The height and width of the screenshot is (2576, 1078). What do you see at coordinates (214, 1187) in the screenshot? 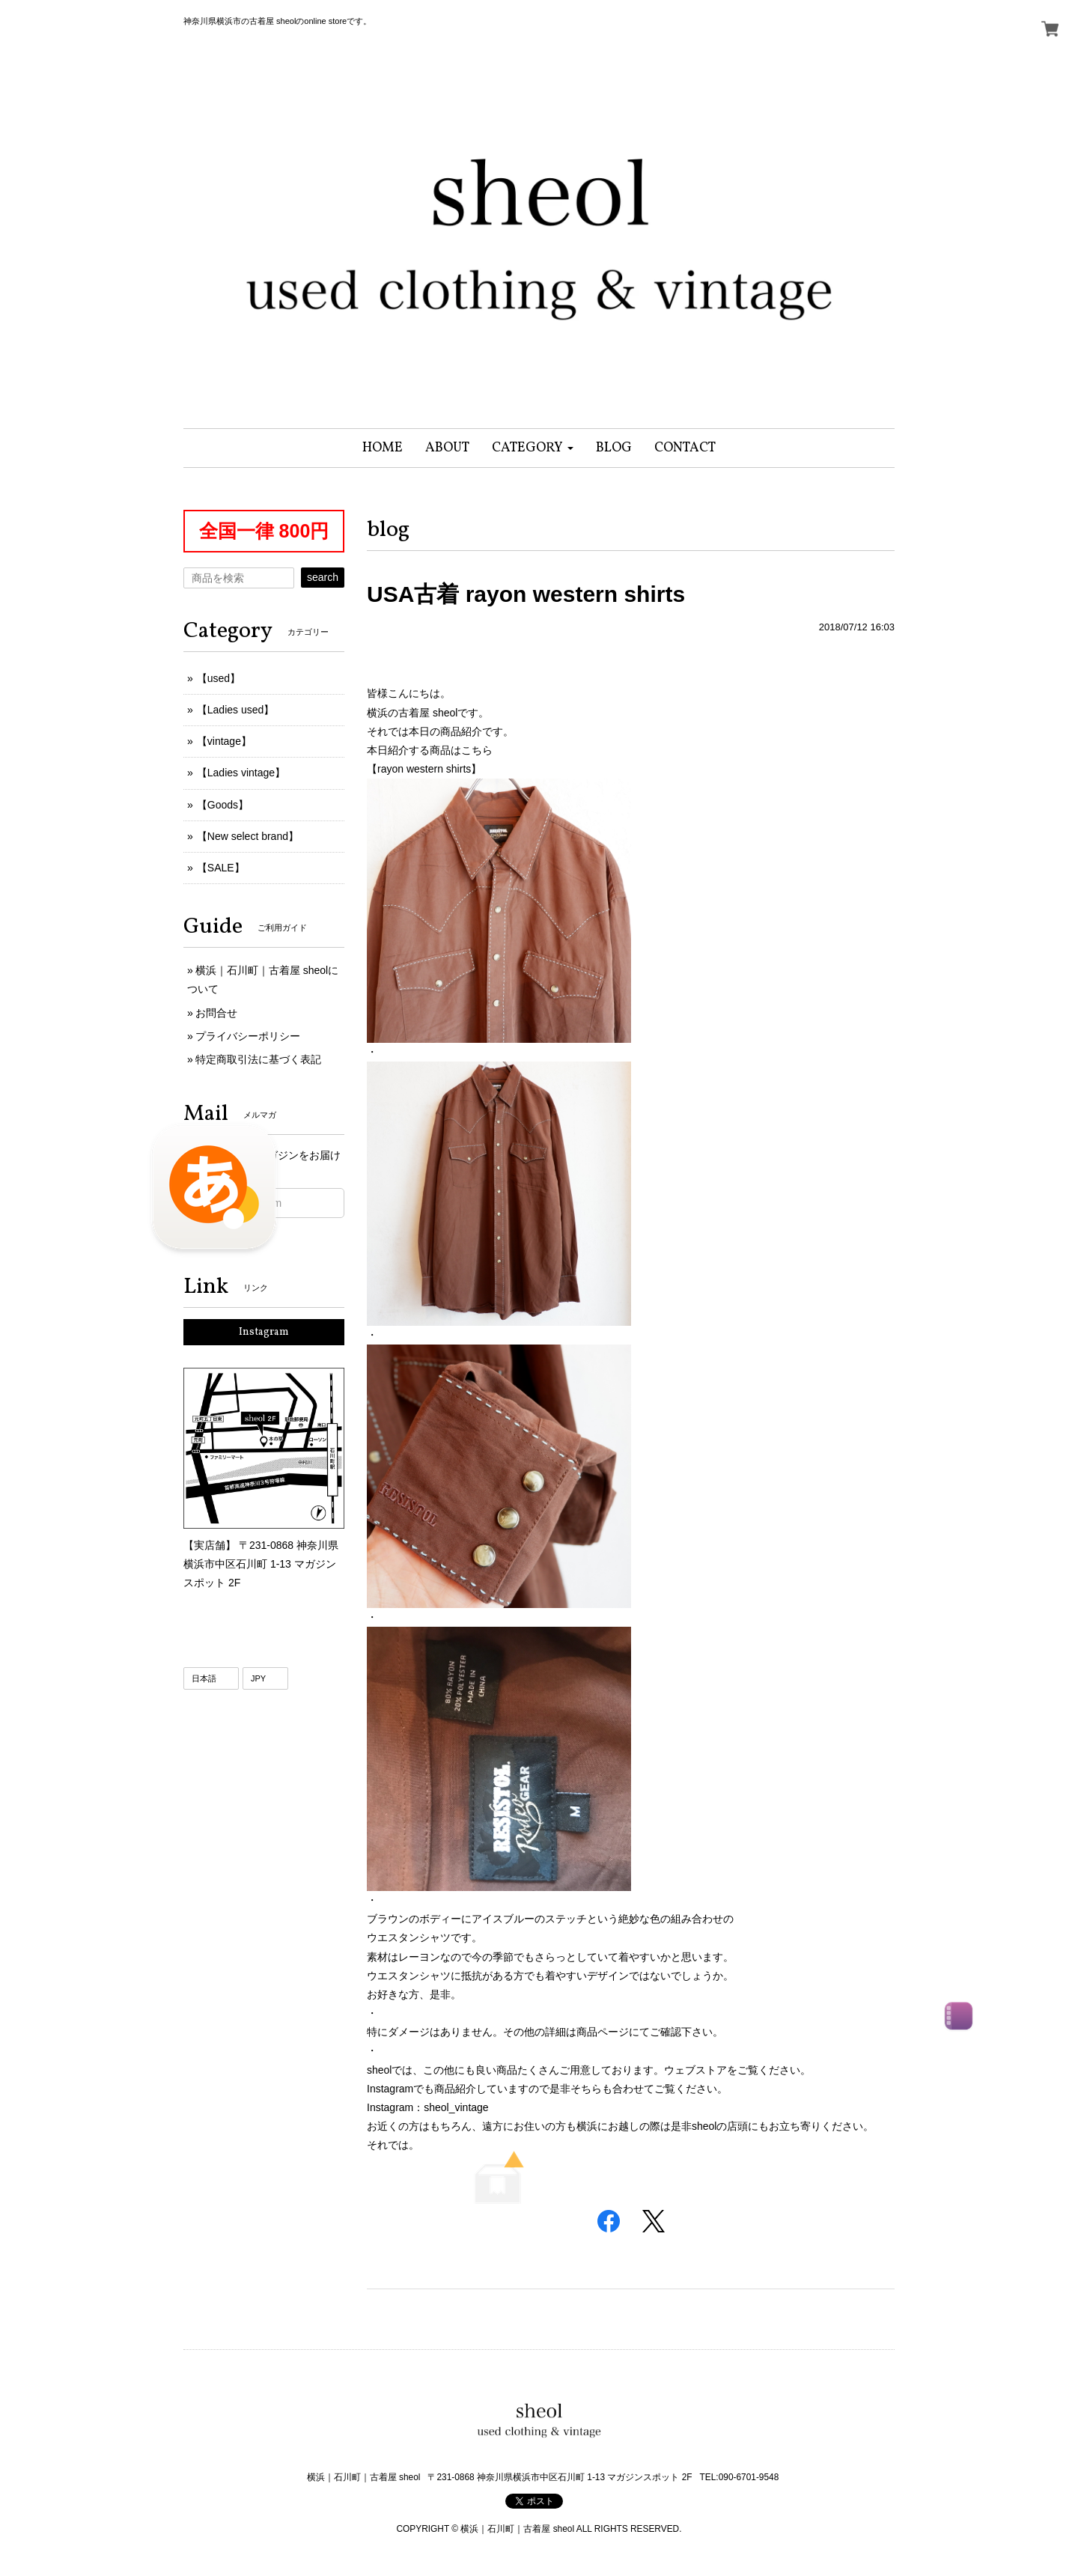
I see `open mozc japanese input method editor` at bounding box center [214, 1187].